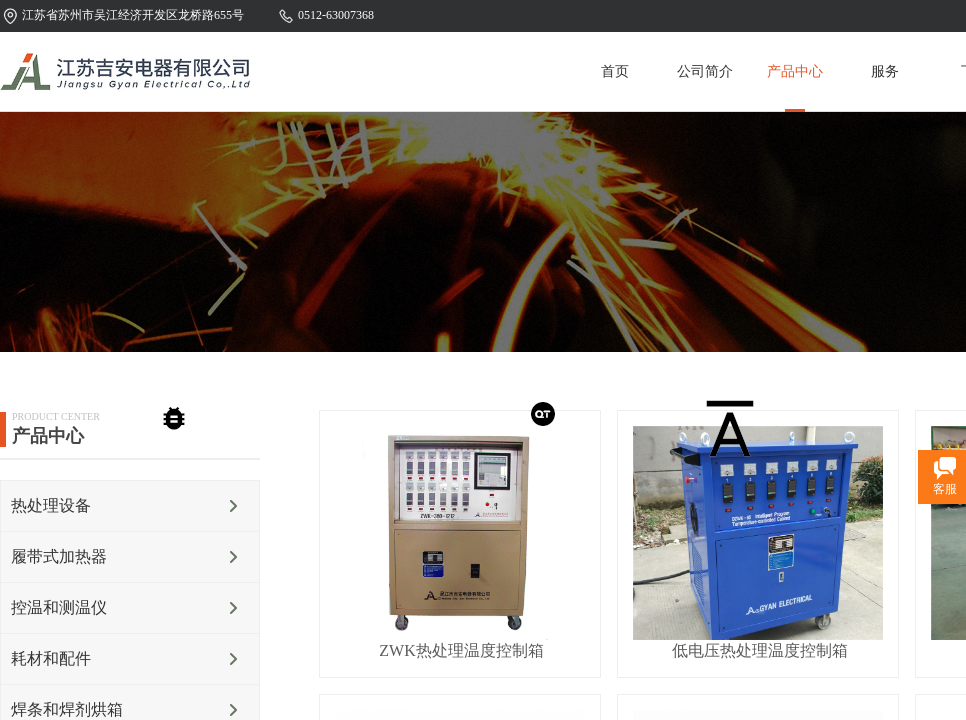 The width and height of the screenshot is (966, 720). Describe the element at coordinates (174, 418) in the screenshot. I see `report a bug or software issue` at that location.